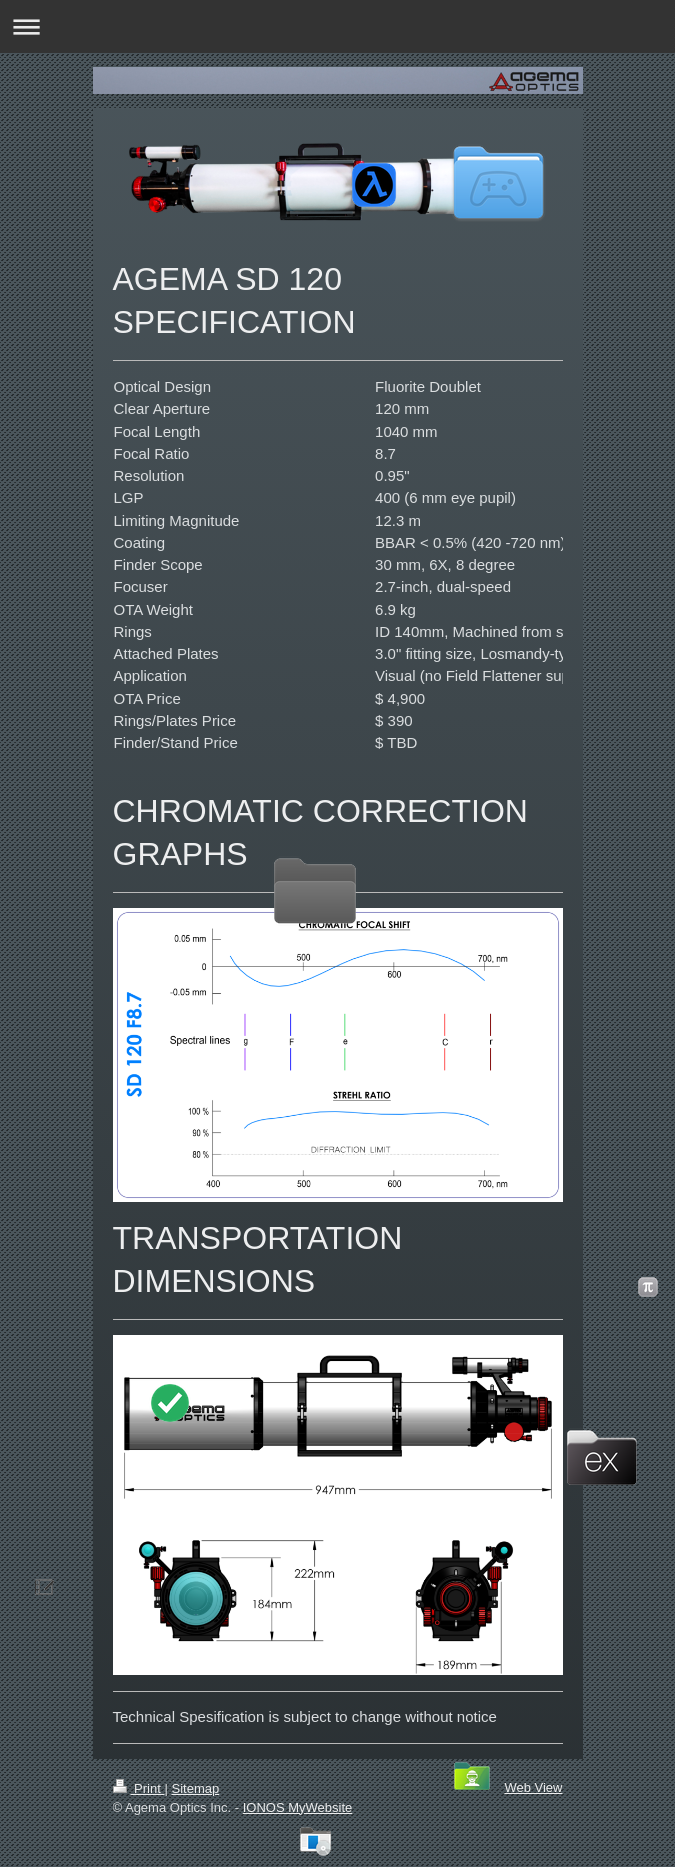 Image resolution: width=675 pixels, height=1867 pixels. I want to click on open your games folder, so click(498, 182).